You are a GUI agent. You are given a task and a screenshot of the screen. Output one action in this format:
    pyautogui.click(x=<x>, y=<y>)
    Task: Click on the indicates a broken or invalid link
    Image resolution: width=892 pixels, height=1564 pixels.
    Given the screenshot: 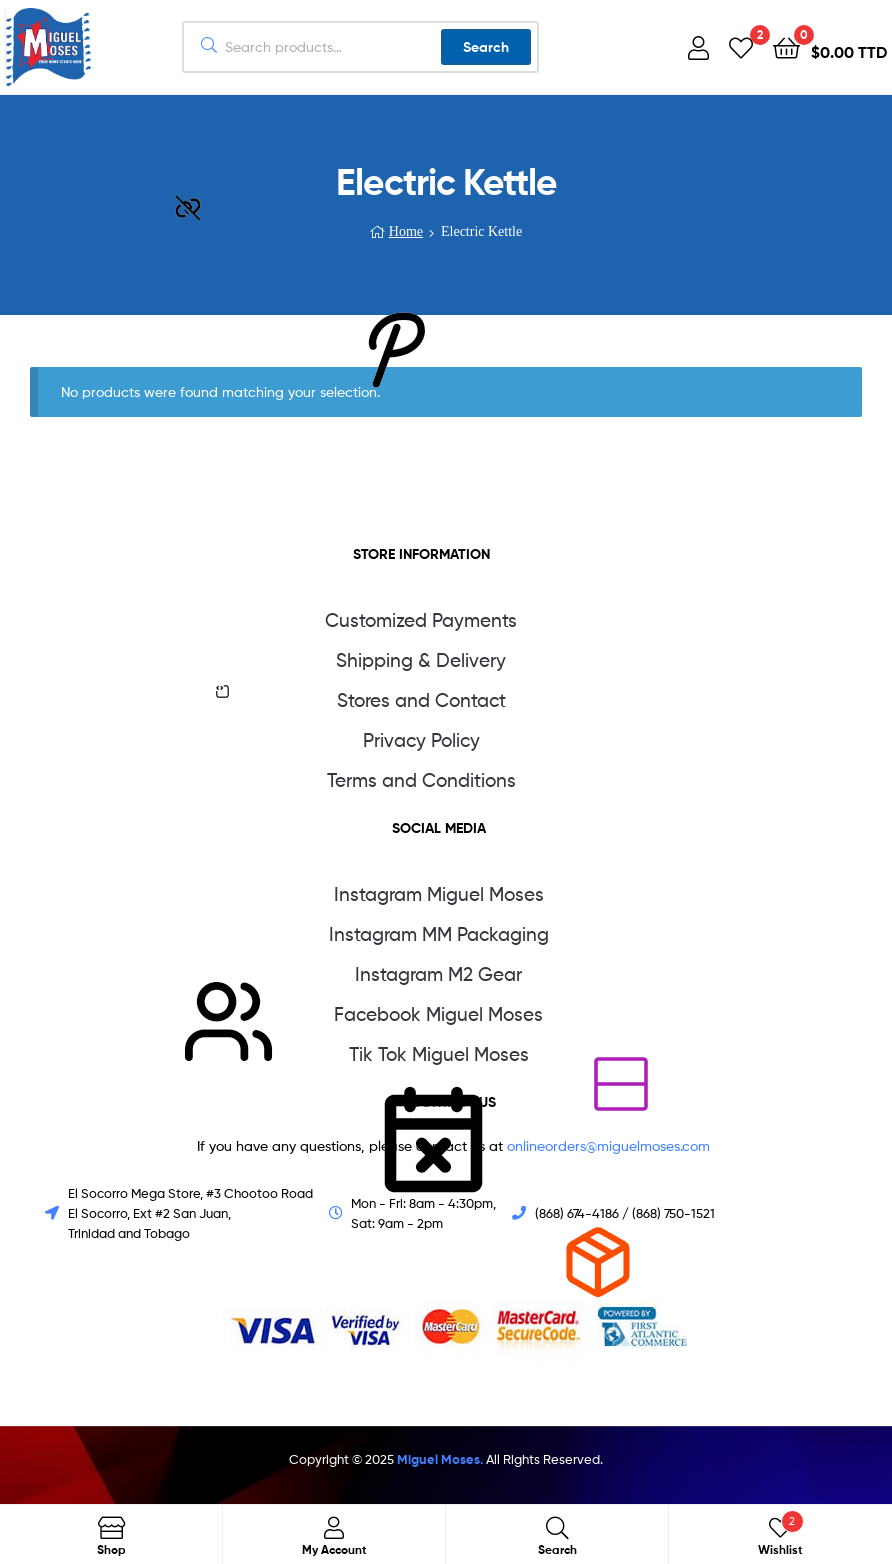 What is the action you would take?
    pyautogui.click(x=188, y=208)
    